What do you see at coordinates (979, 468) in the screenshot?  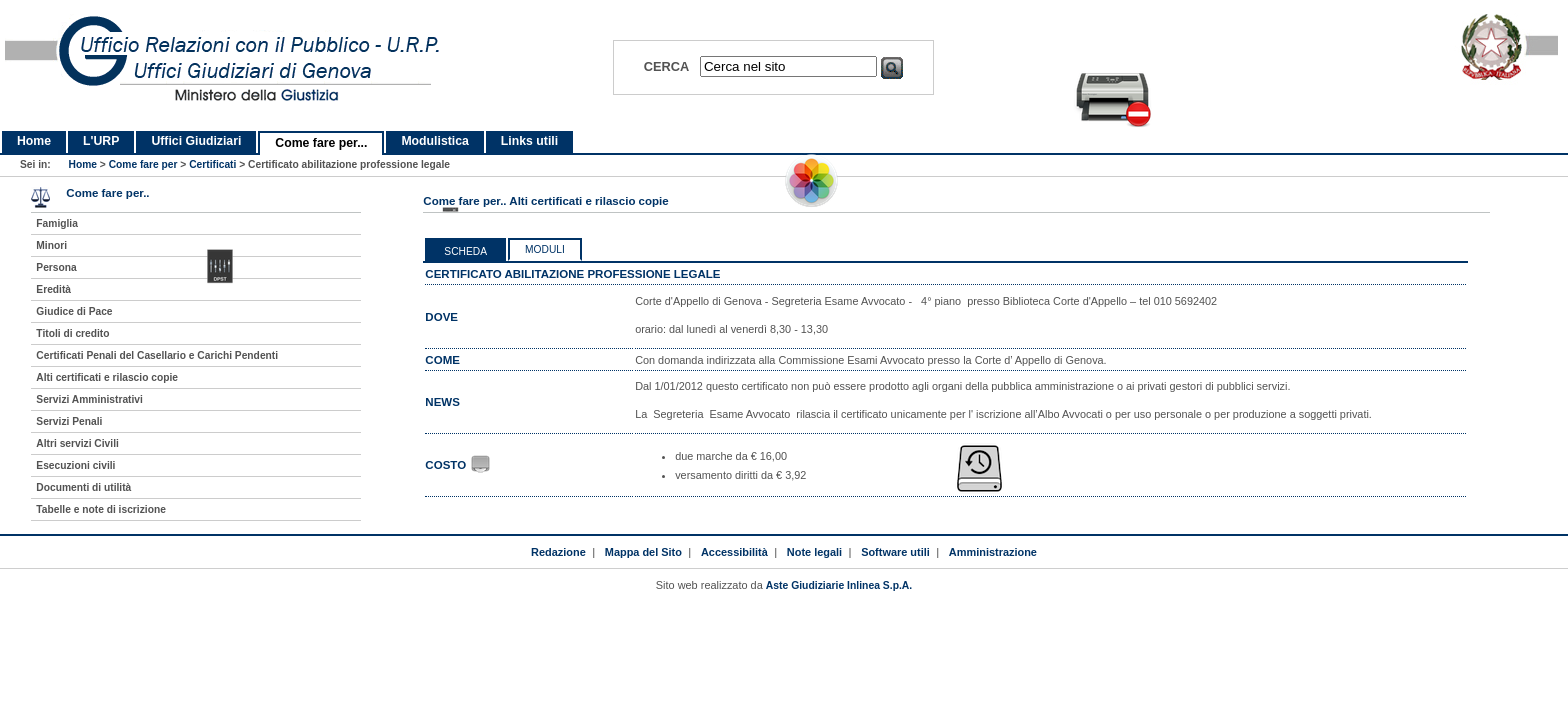 I see `access time machine backups` at bounding box center [979, 468].